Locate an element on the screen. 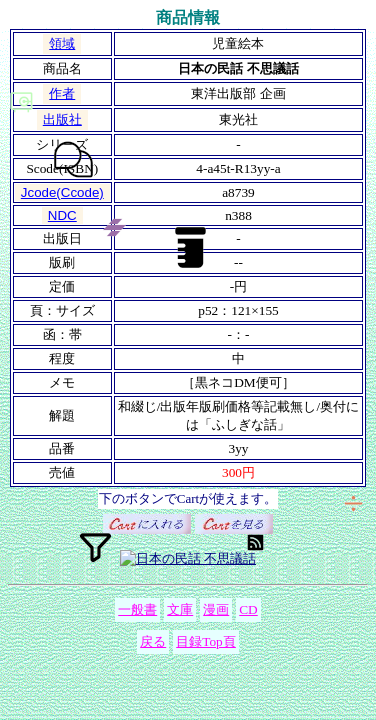 This screenshot has width=376, height=720. filter or sort content is located at coordinates (95, 546).